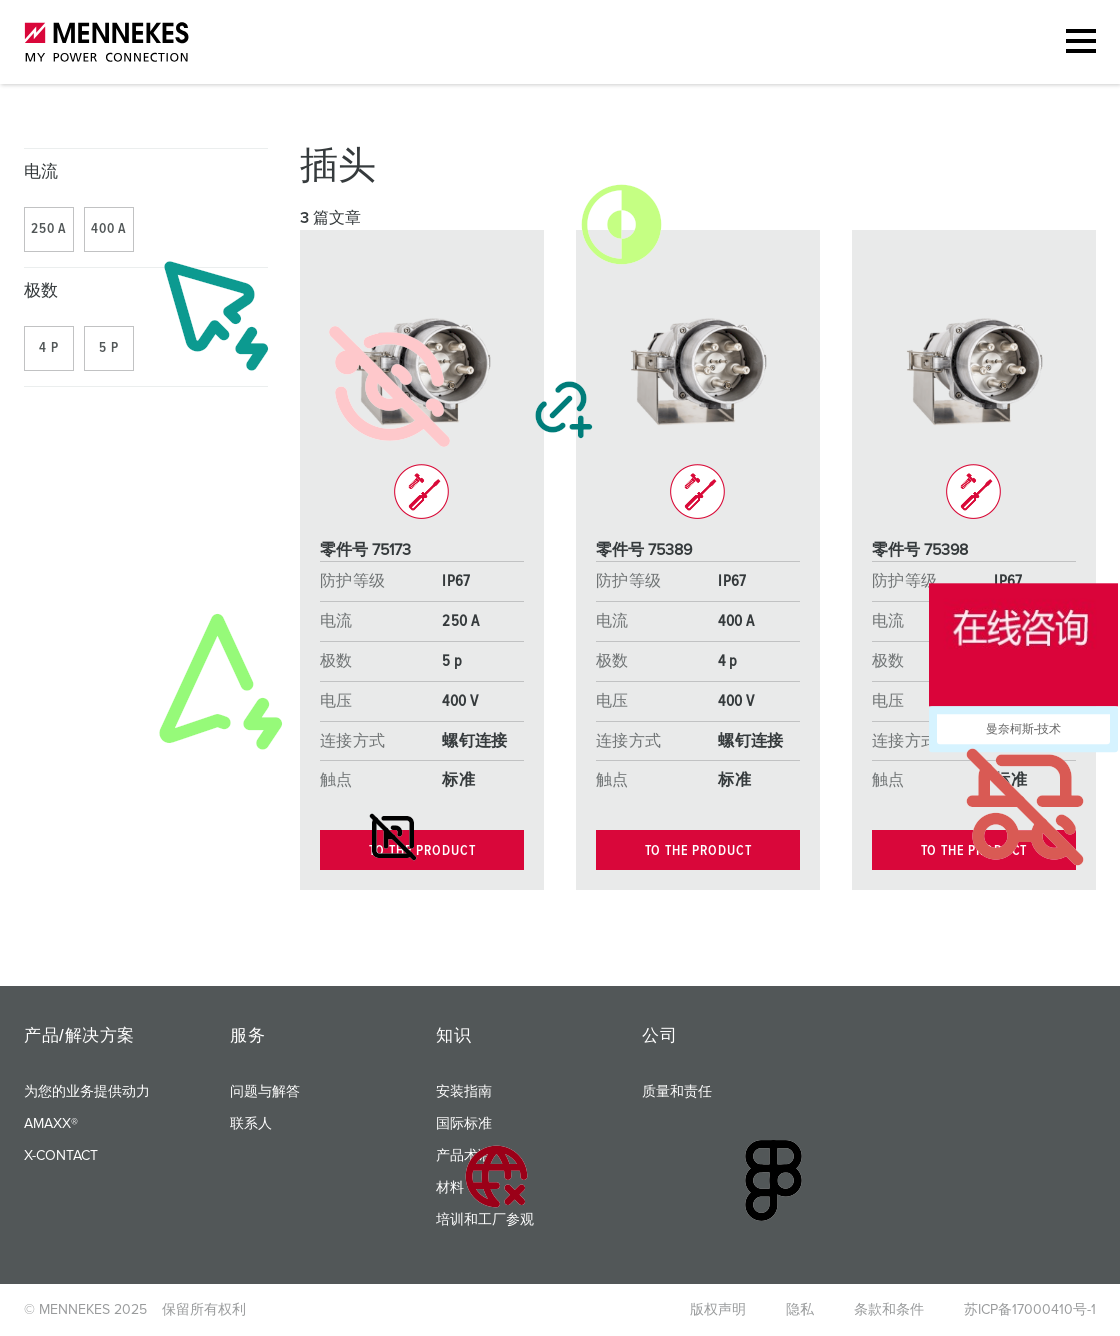 This screenshot has width=1120, height=1336. What do you see at coordinates (389, 386) in the screenshot?
I see `disable analytics tracking` at bounding box center [389, 386].